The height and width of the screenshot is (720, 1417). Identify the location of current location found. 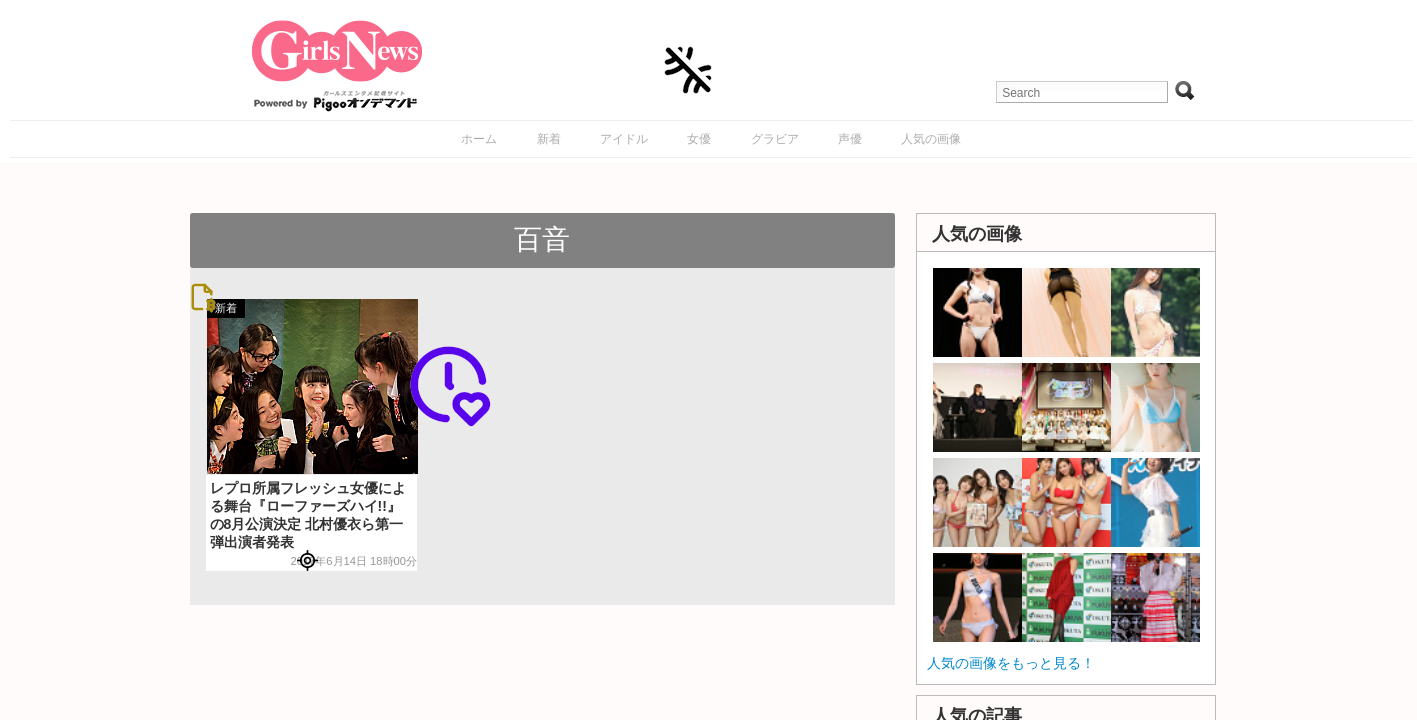
(307, 560).